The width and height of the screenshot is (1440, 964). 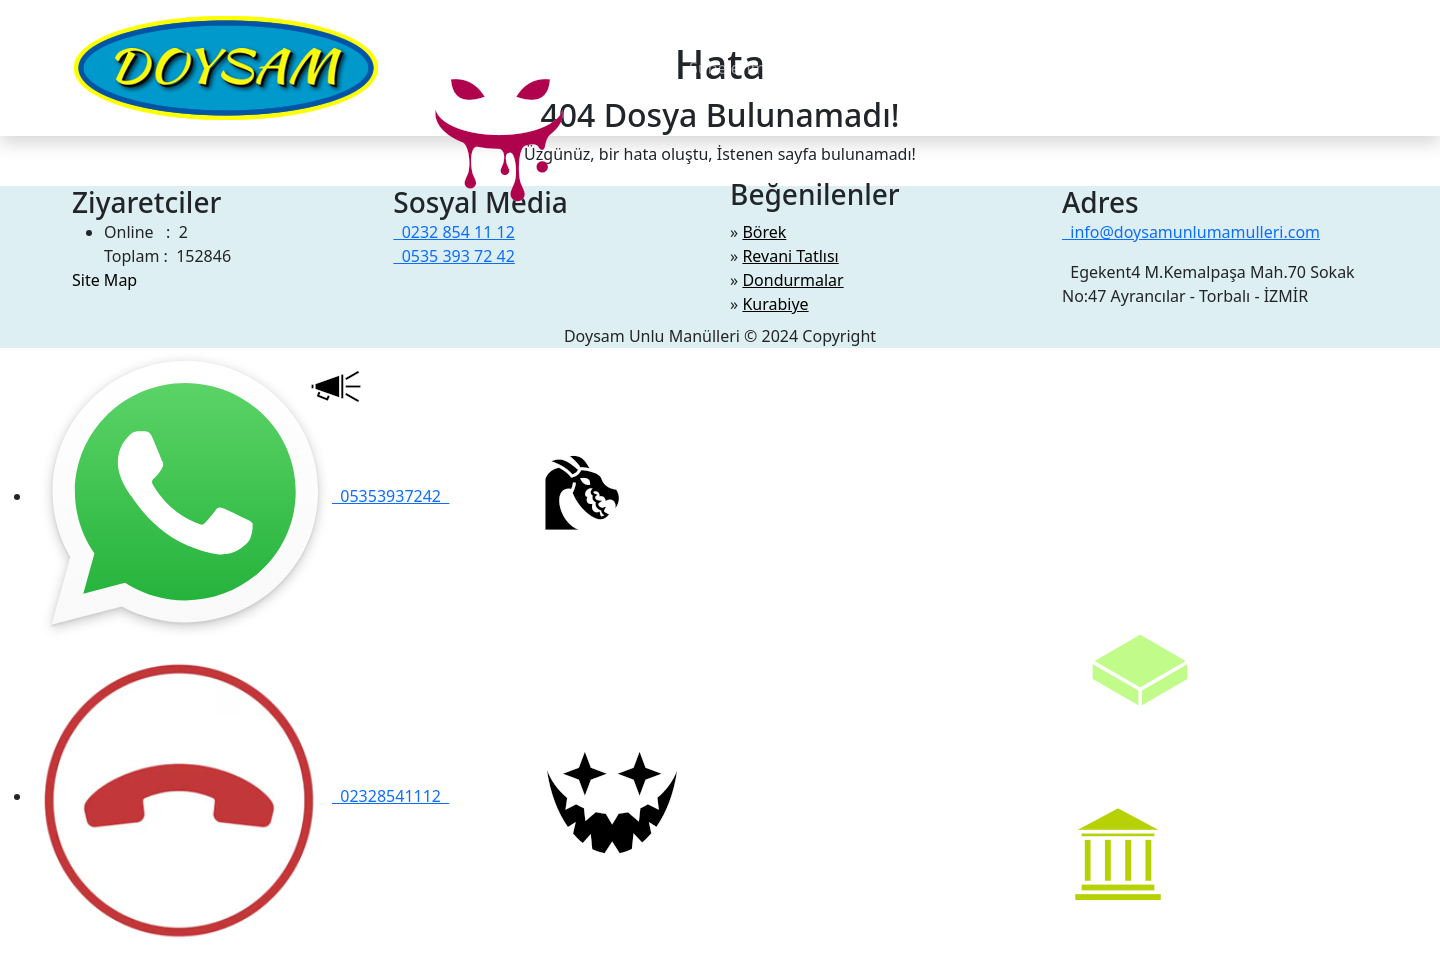 I want to click on access dragon or monster-related game content, so click(x=582, y=493).